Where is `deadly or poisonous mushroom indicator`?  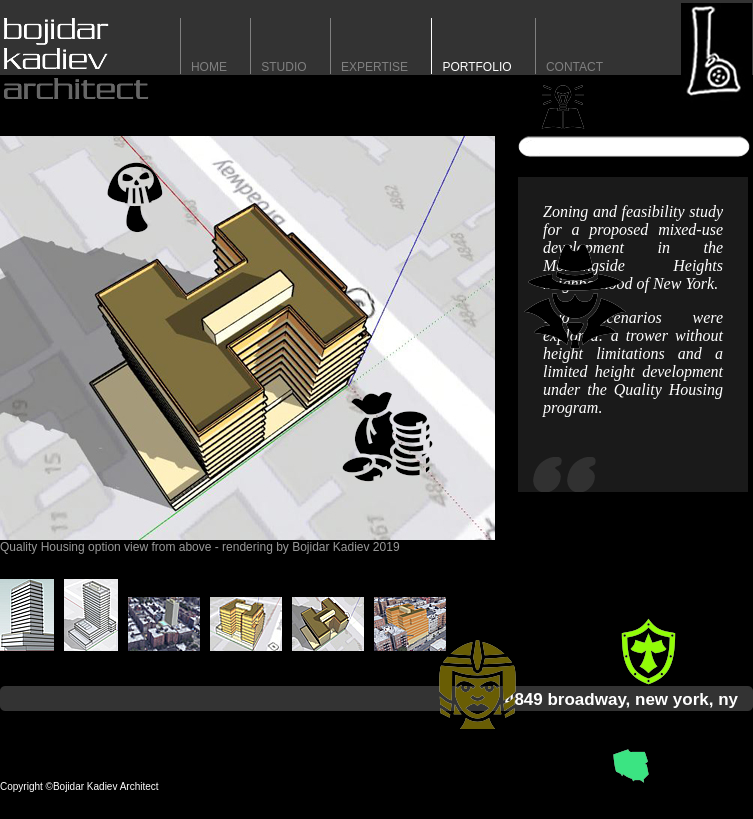 deadly or poisonous mushroom indicator is located at coordinates (134, 197).